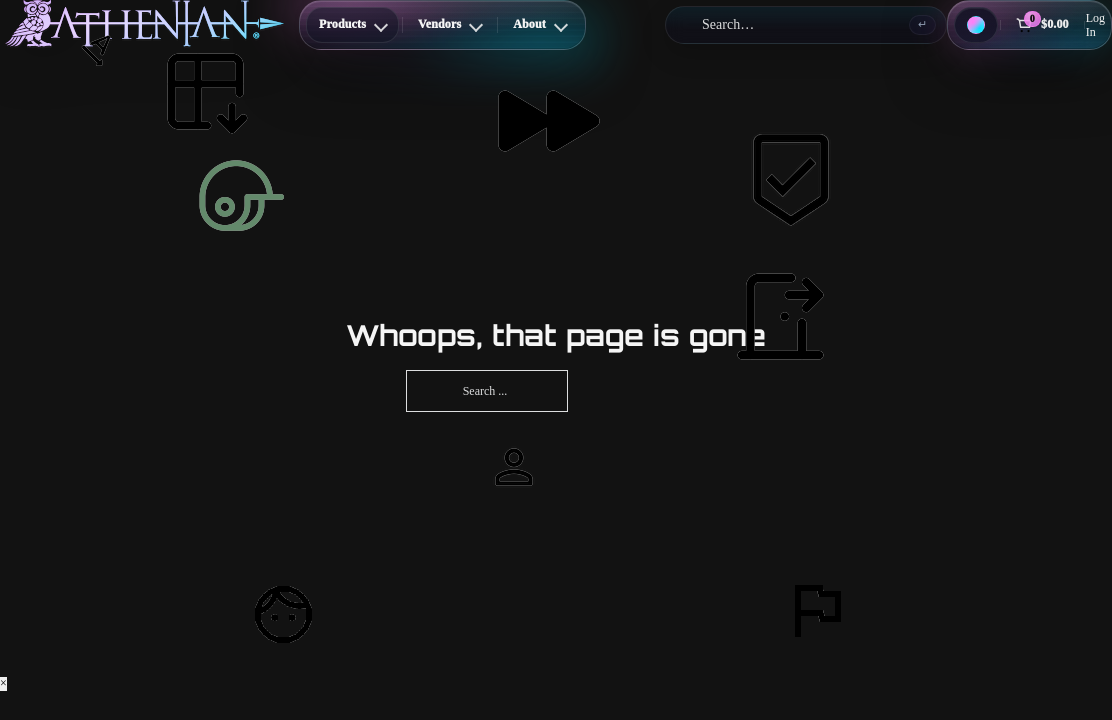 The width and height of the screenshot is (1112, 720). Describe the element at coordinates (514, 467) in the screenshot. I see `view your profile` at that location.